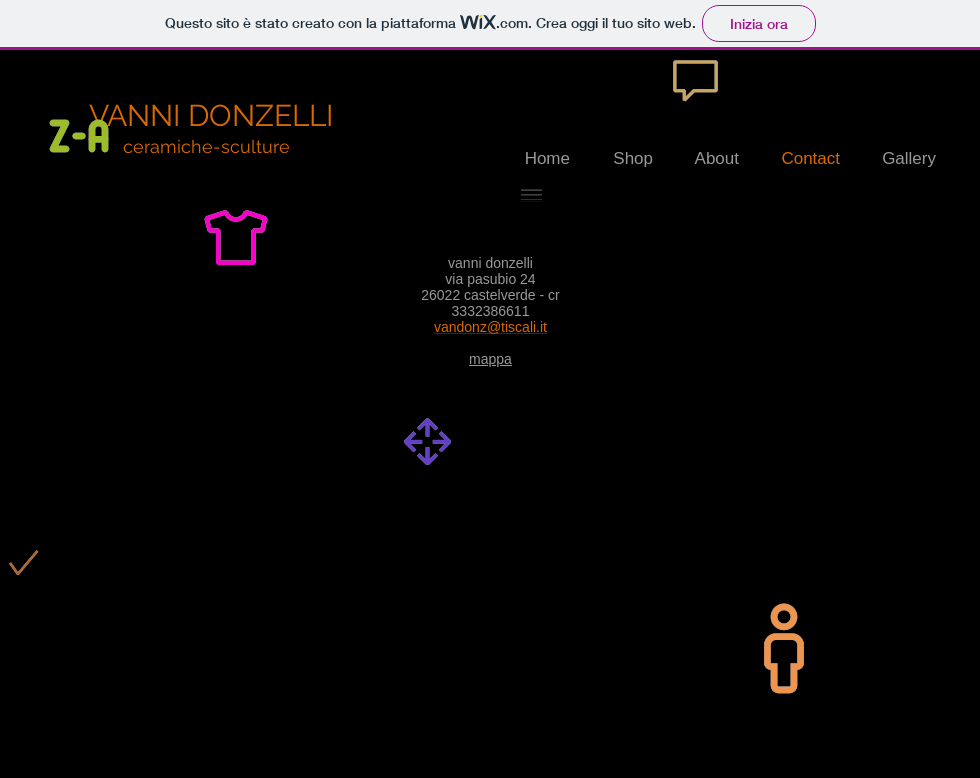 The width and height of the screenshot is (980, 778). I want to click on select team or player jersey, so click(236, 237).